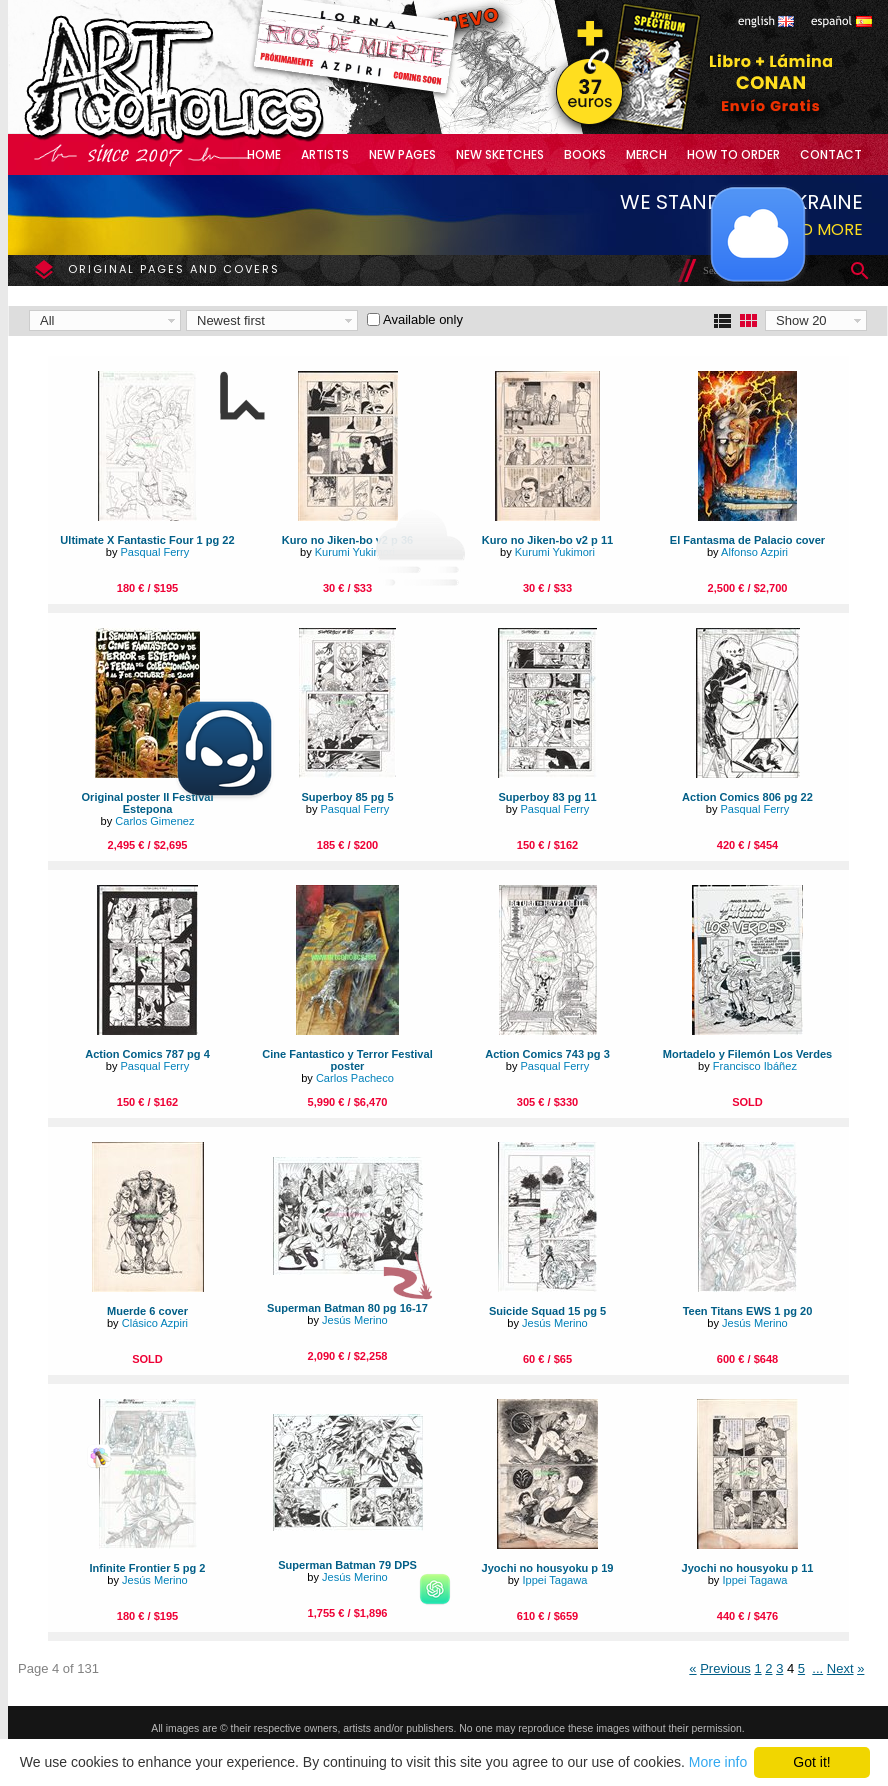 Image resolution: width=888 pixels, height=1786 pixels. What do you see at coordinates (420, 547) in the screenshot?
I see `indicates foggy weather conditions` at bounding box center [420, 547].